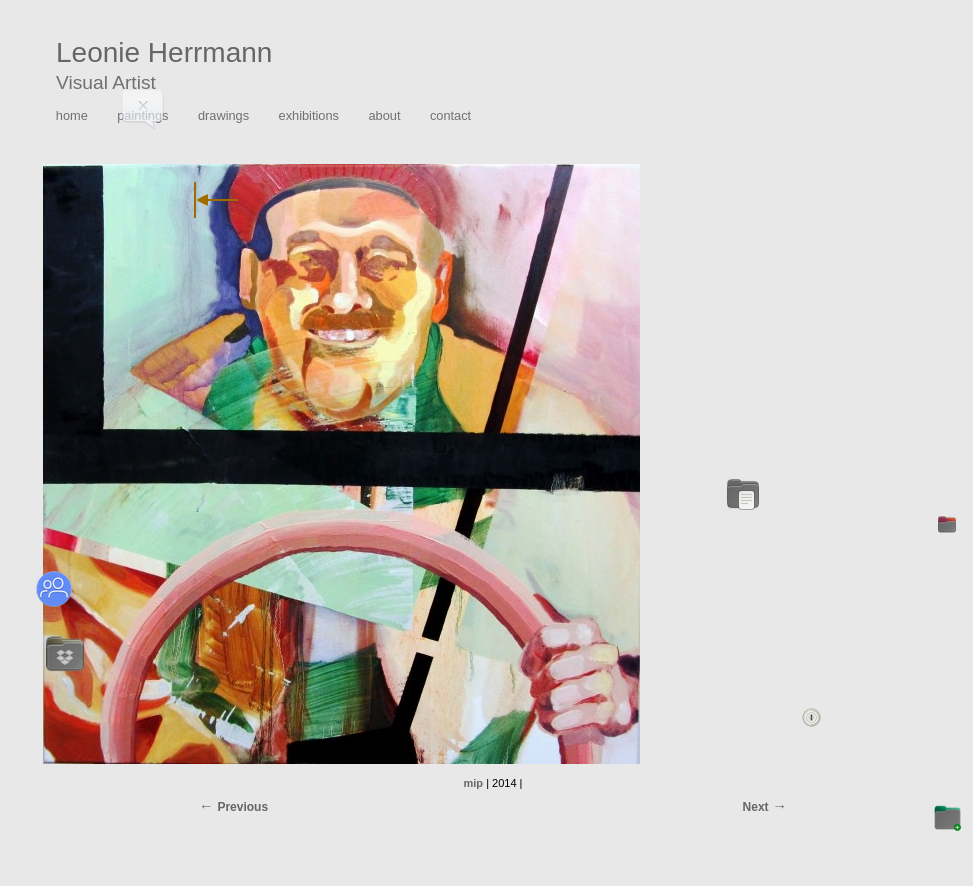 The image size is (973, 886). I want to click on open your dropbox synced folder, so click(65, 653).